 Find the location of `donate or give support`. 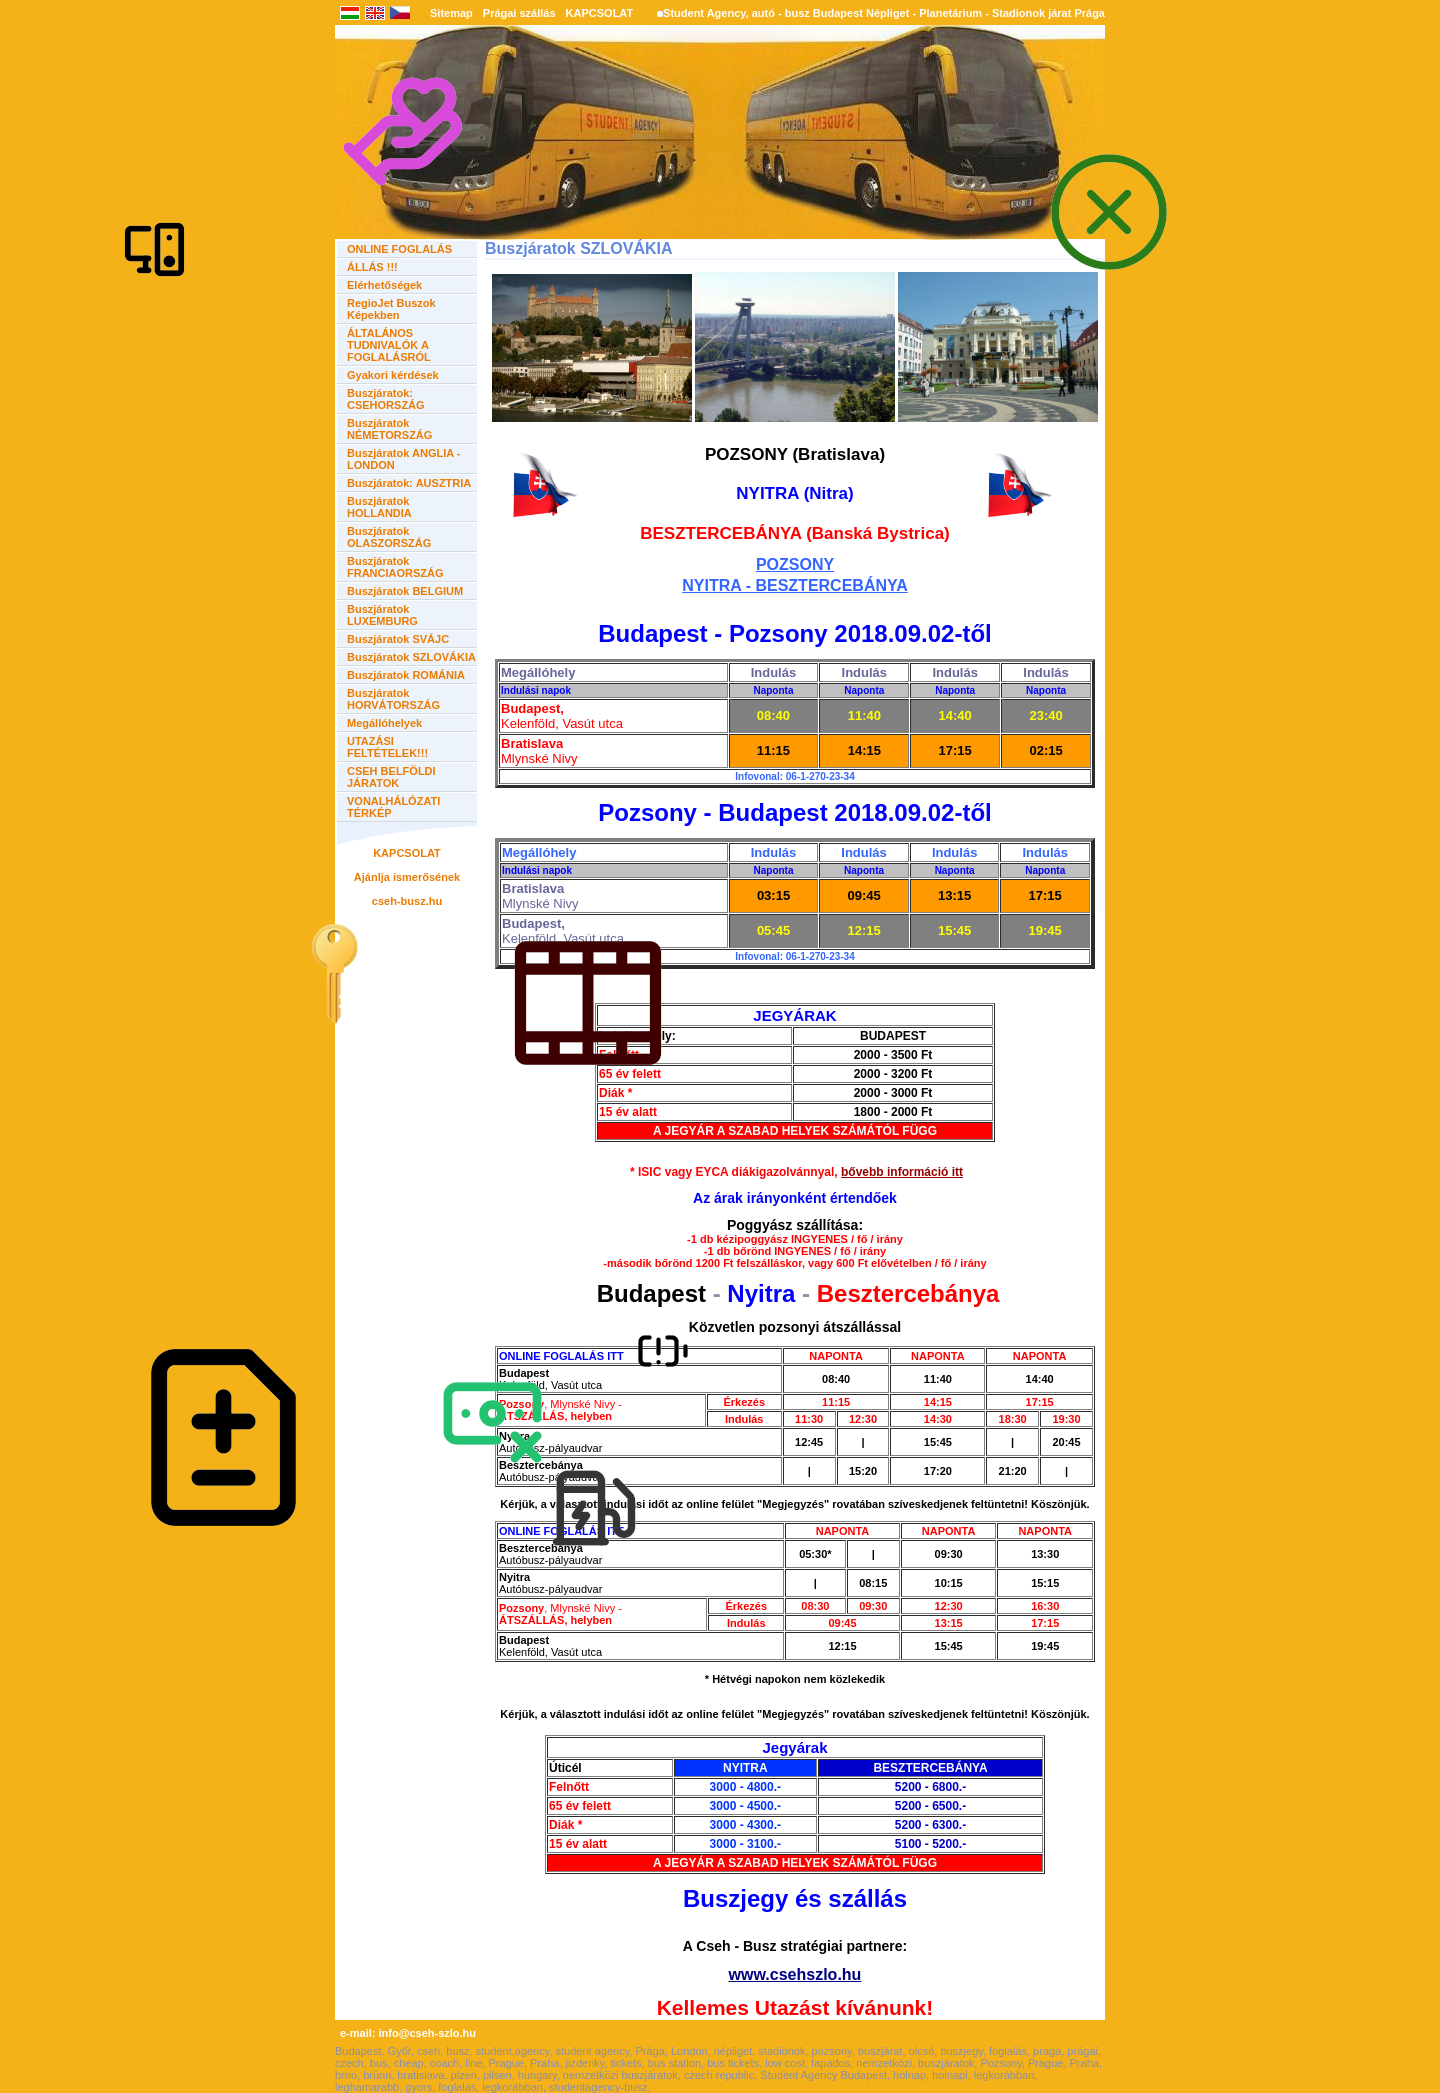

donate or give support is located at coordinates (402, 131).